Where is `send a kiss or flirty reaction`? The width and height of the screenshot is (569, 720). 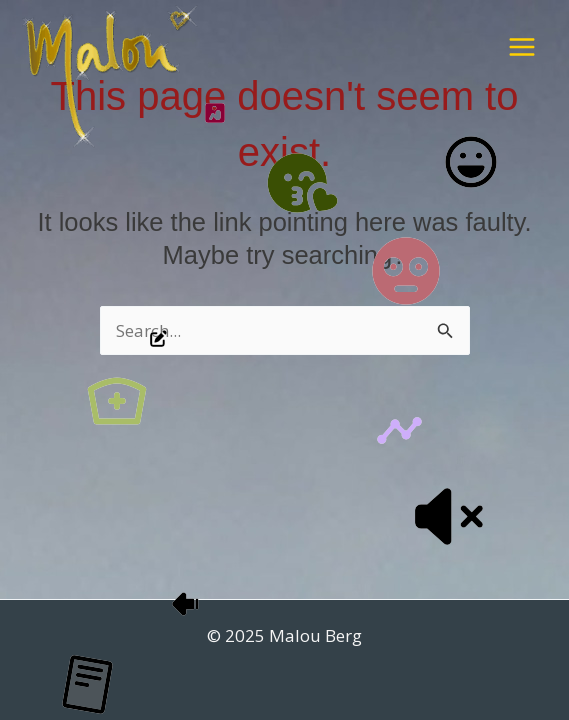
send a kiss or flirty reaction is located at coordinates (301, 183).